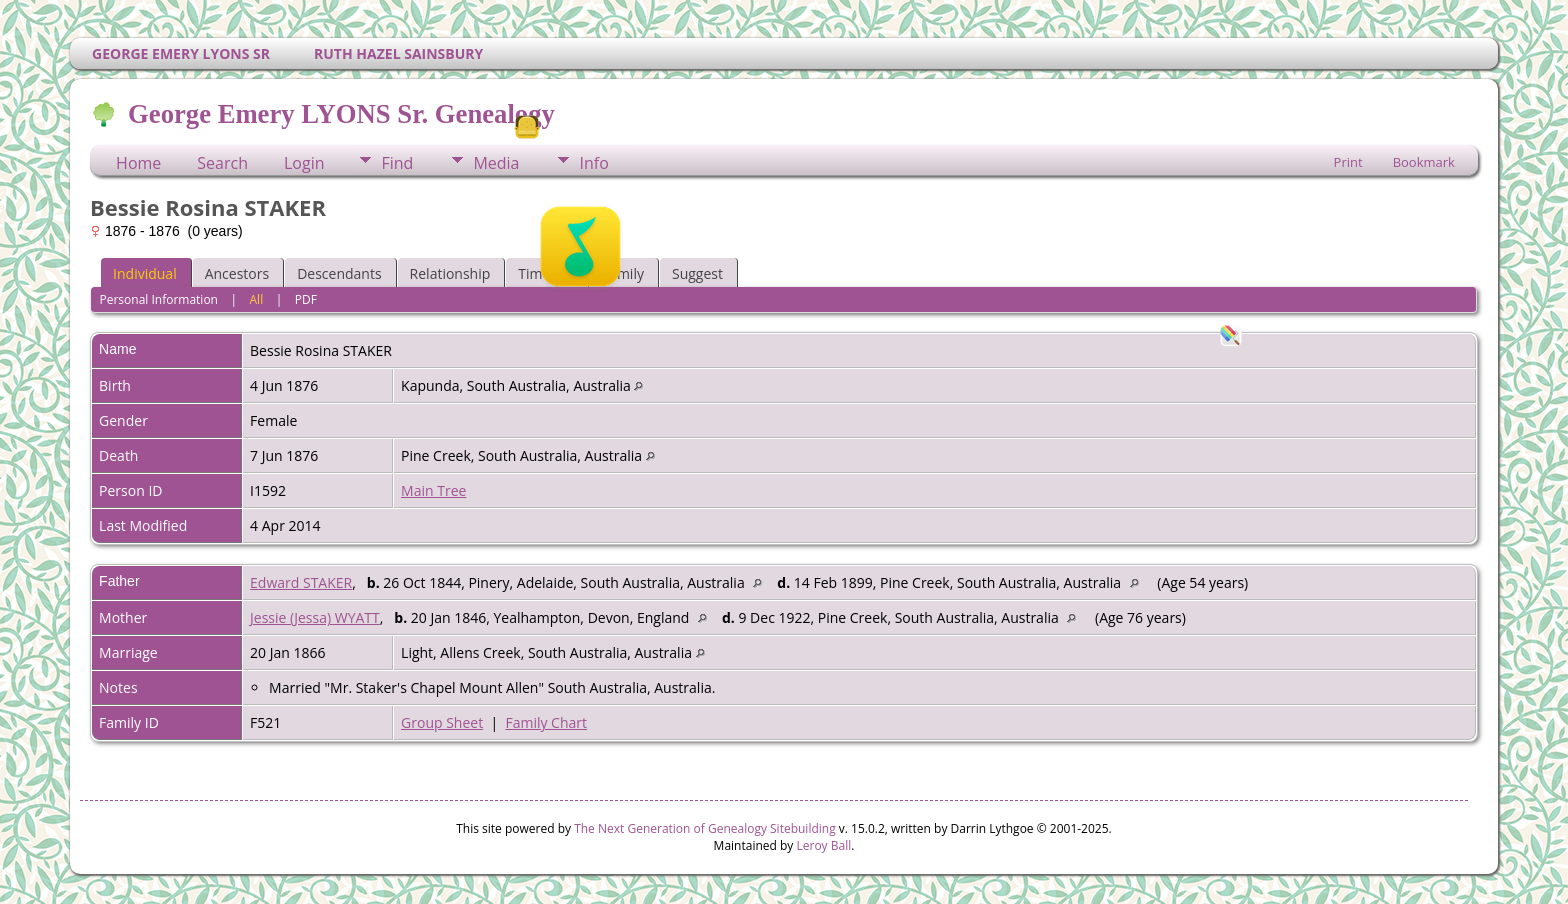  What do you see at coordinates (1231, 336) in the screenshot?
I see `open Gradience app to customize GTK theme colors` at bounding box center [1231, 336].